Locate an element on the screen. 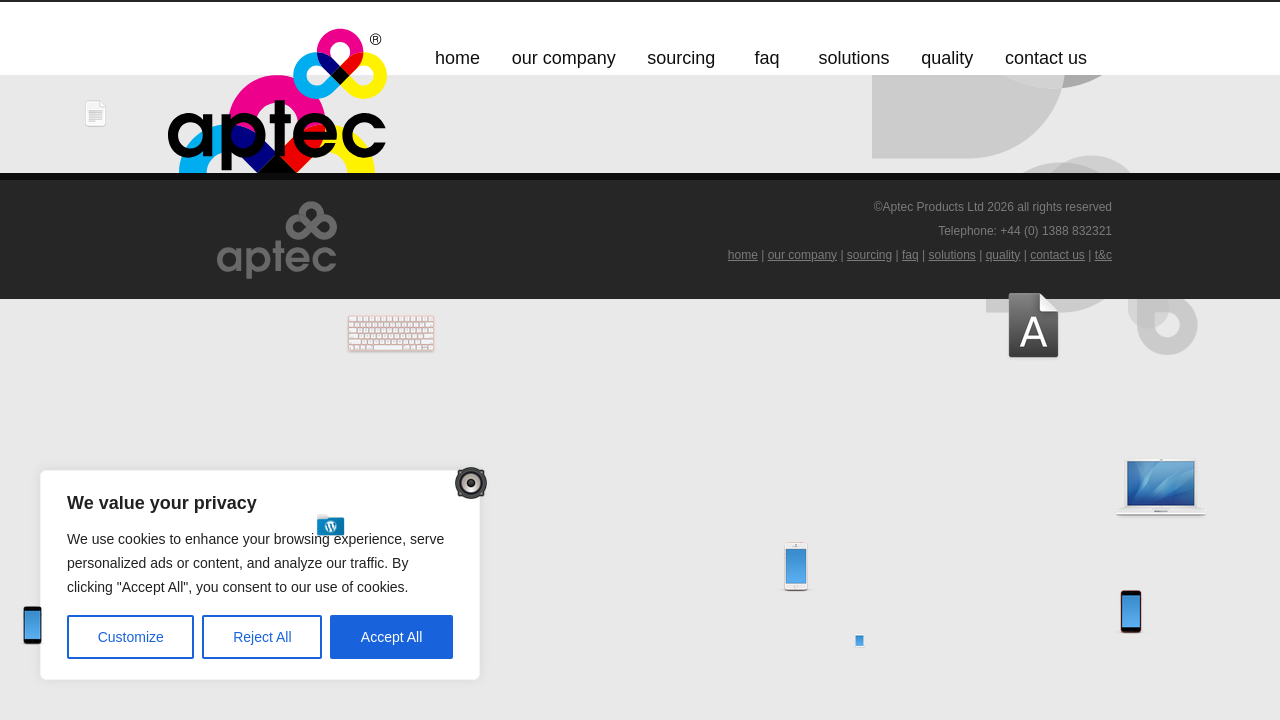 The image size is (1280, 720). a generic font file is located at coordinates (1033, 326).